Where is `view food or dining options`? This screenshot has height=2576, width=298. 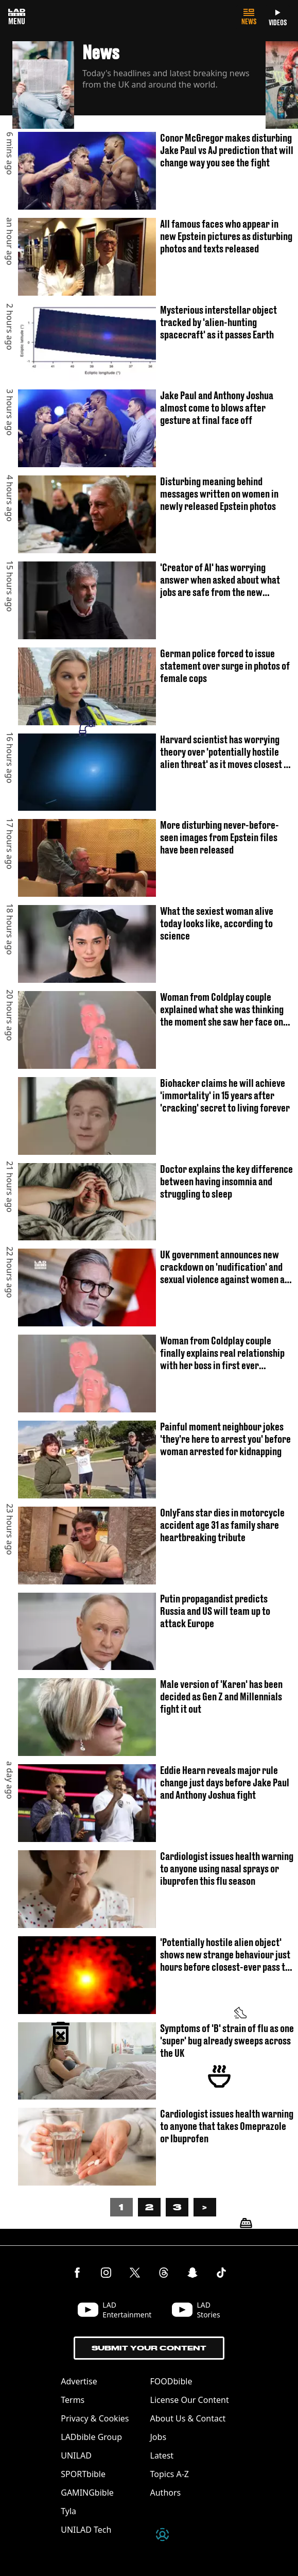 view food or dining options is located at coordinates (219, 2076).